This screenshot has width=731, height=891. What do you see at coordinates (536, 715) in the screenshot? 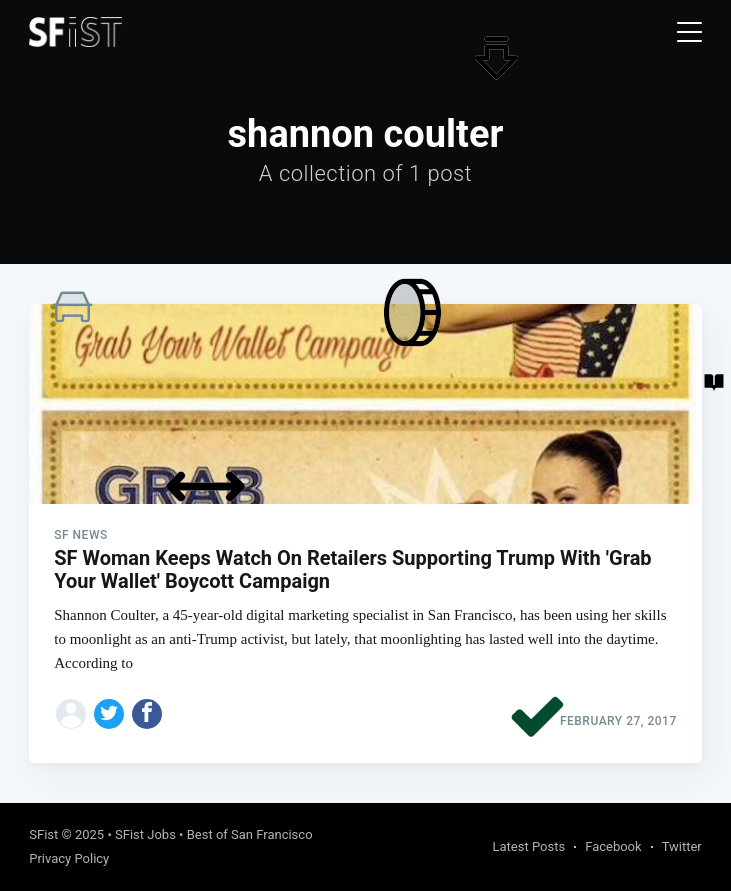
I see `confirm or submit an action` at bounding box center [536, 715].